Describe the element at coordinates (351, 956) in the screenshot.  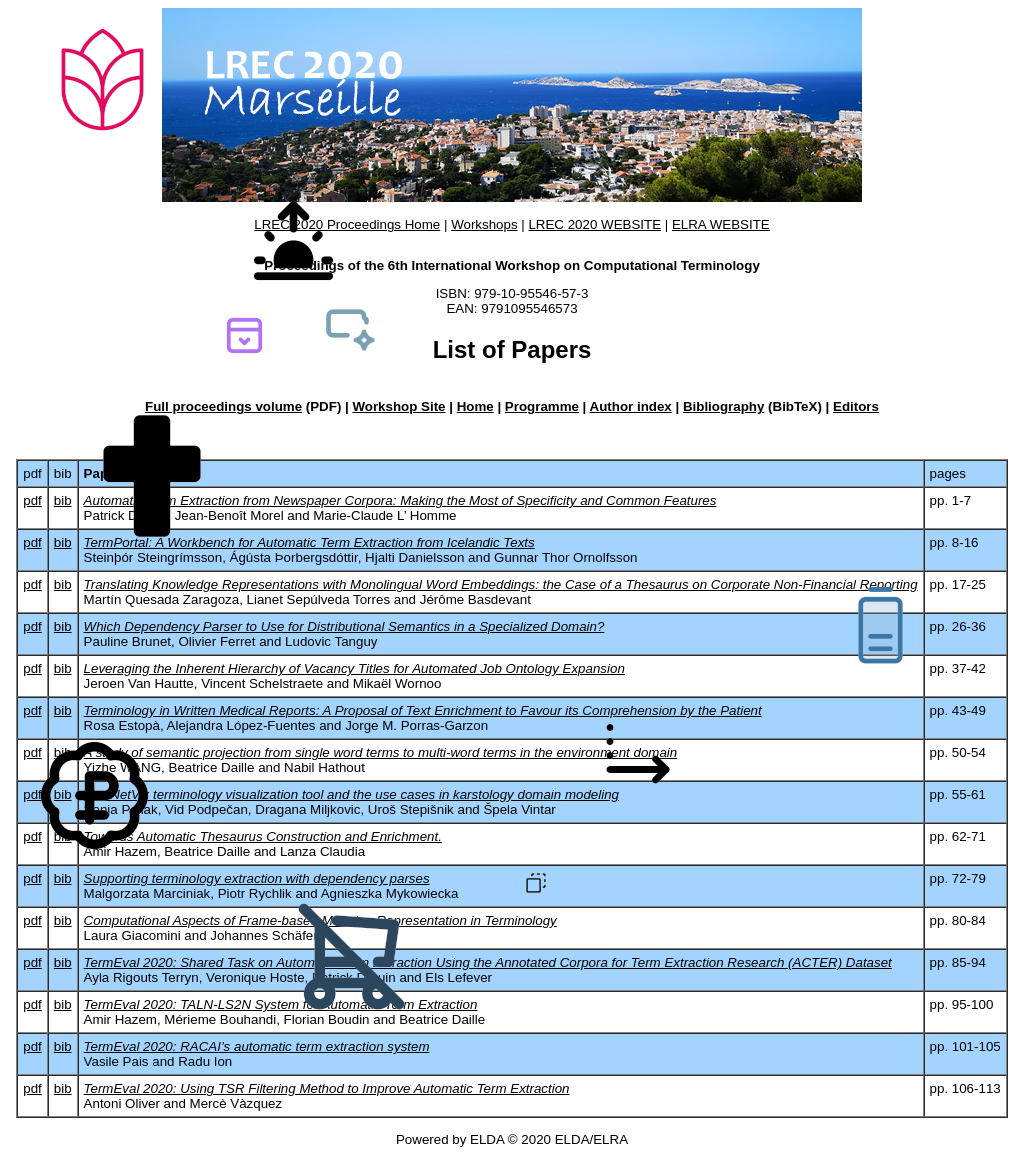
I see `shopping cart unavailable or disabled` at that location.